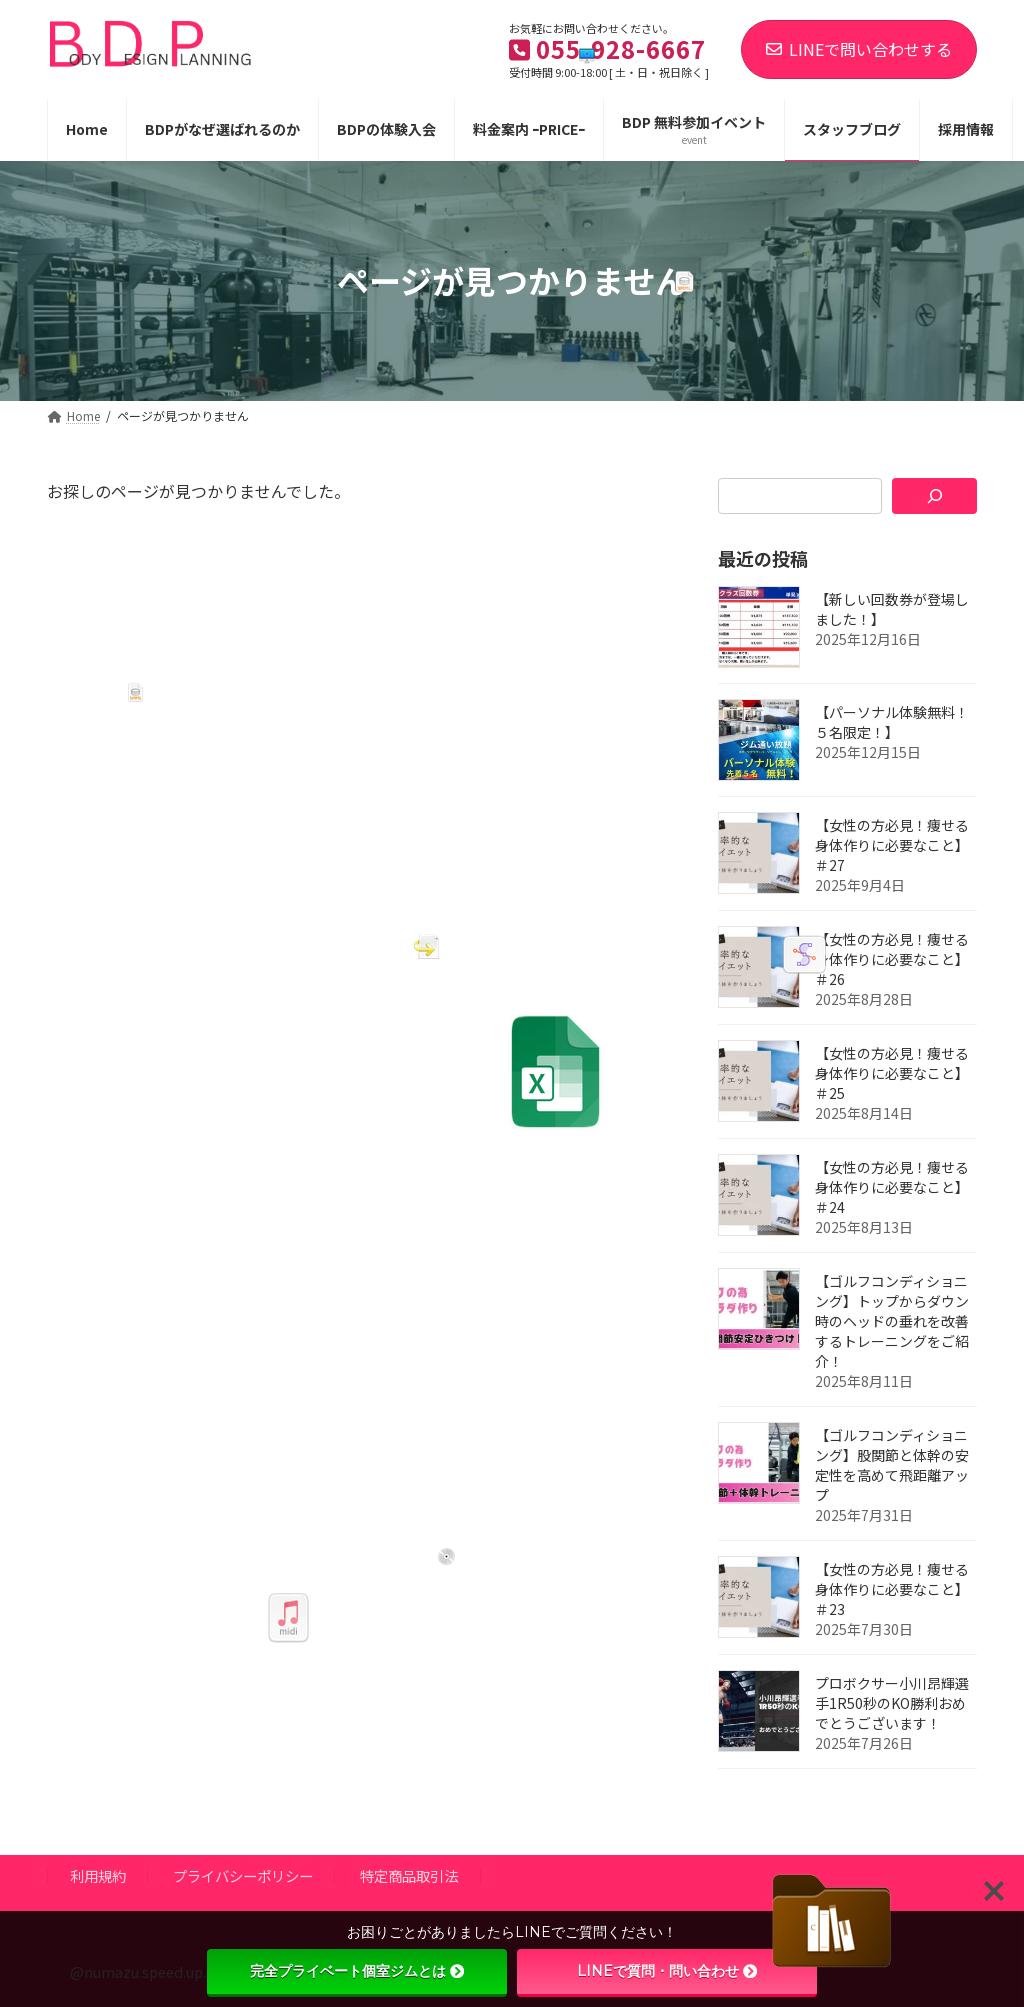  What do you see at coordinates (427, 946) in the screenshot?
I see `revert document to previous version` at bounding box center [427, 946].